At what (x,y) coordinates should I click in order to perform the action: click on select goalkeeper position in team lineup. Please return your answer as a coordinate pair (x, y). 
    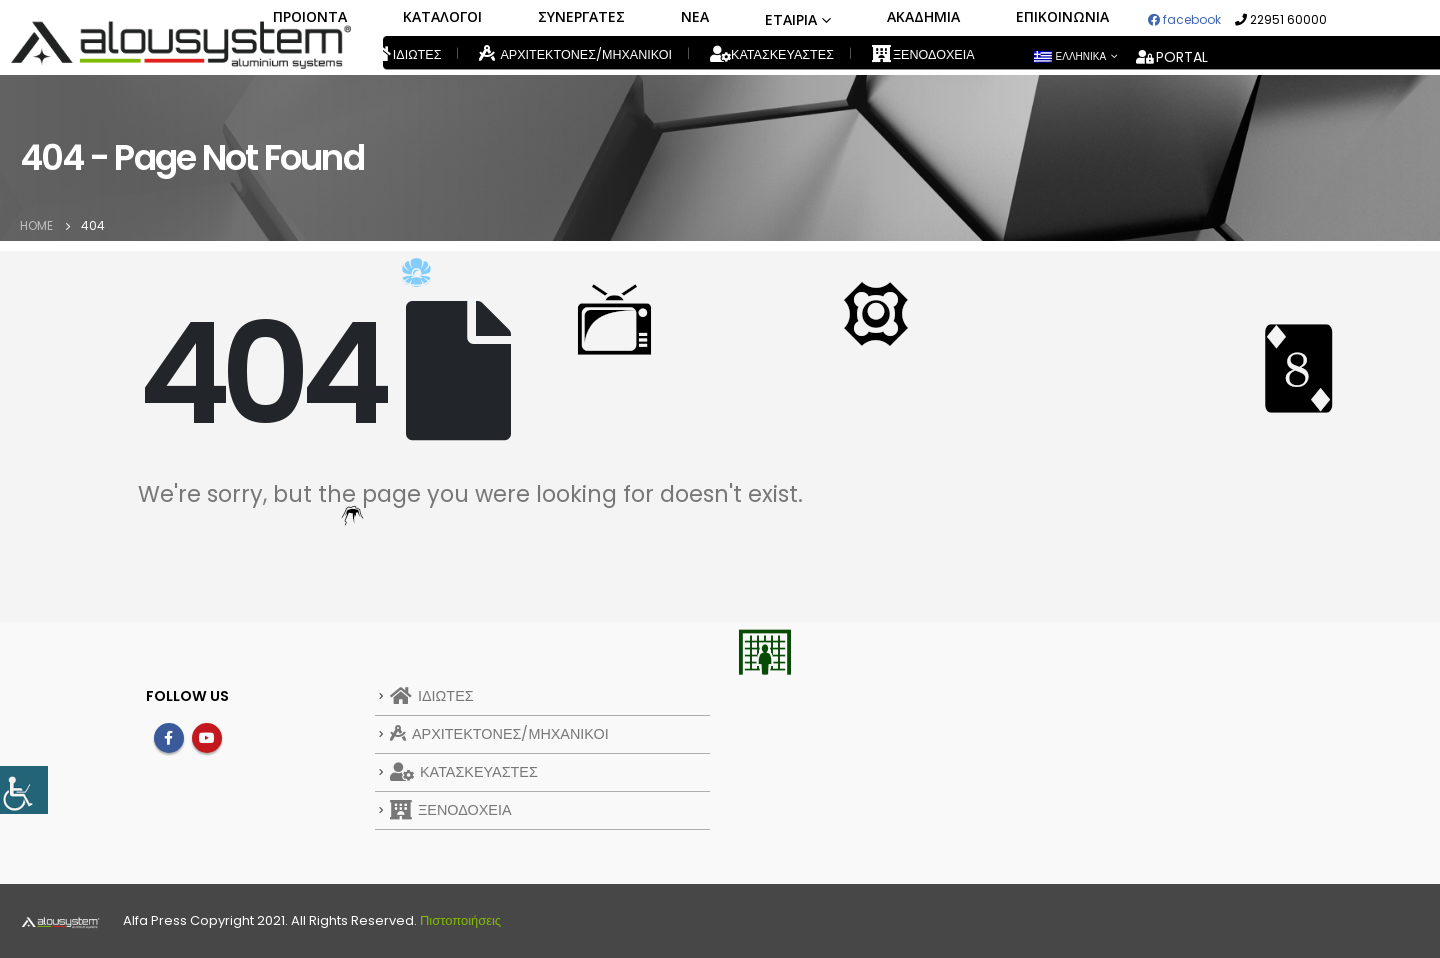
    Looking at the image, I should click on (765, 649).